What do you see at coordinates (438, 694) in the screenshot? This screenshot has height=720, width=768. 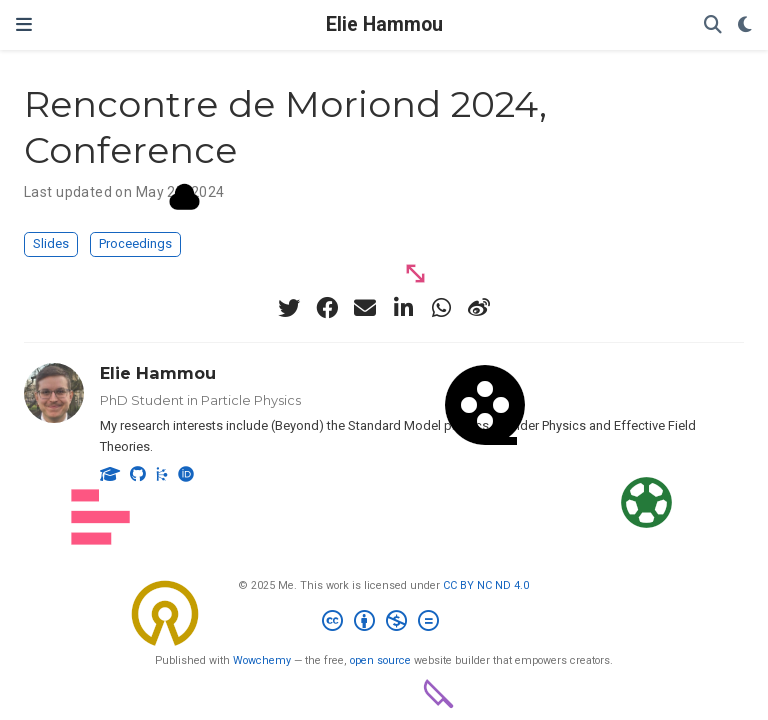 I see `access cooking or recipe features` at bounding box center [438, 694].